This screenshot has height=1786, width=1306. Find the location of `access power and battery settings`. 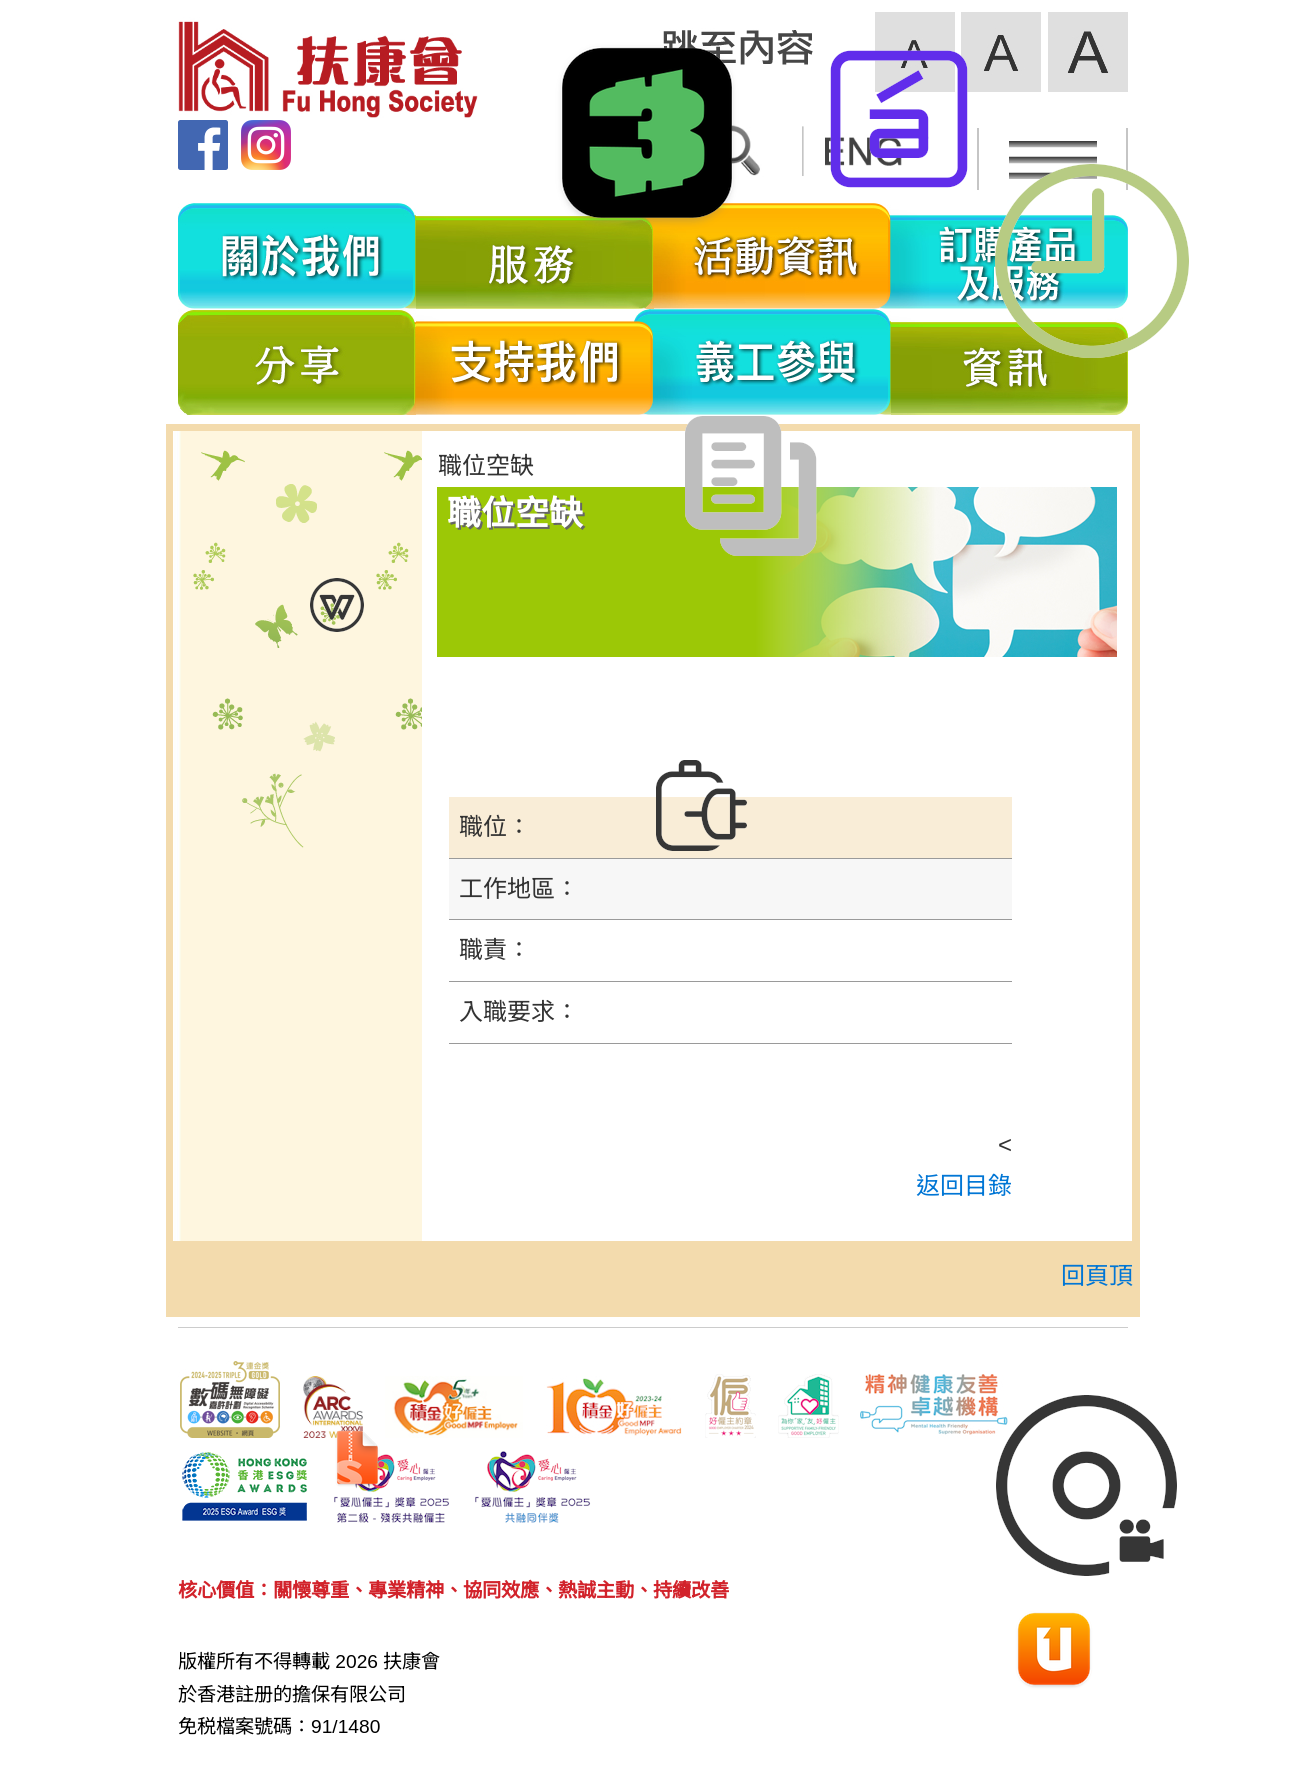

access power and battery settings is located at coordinates (701, 805).